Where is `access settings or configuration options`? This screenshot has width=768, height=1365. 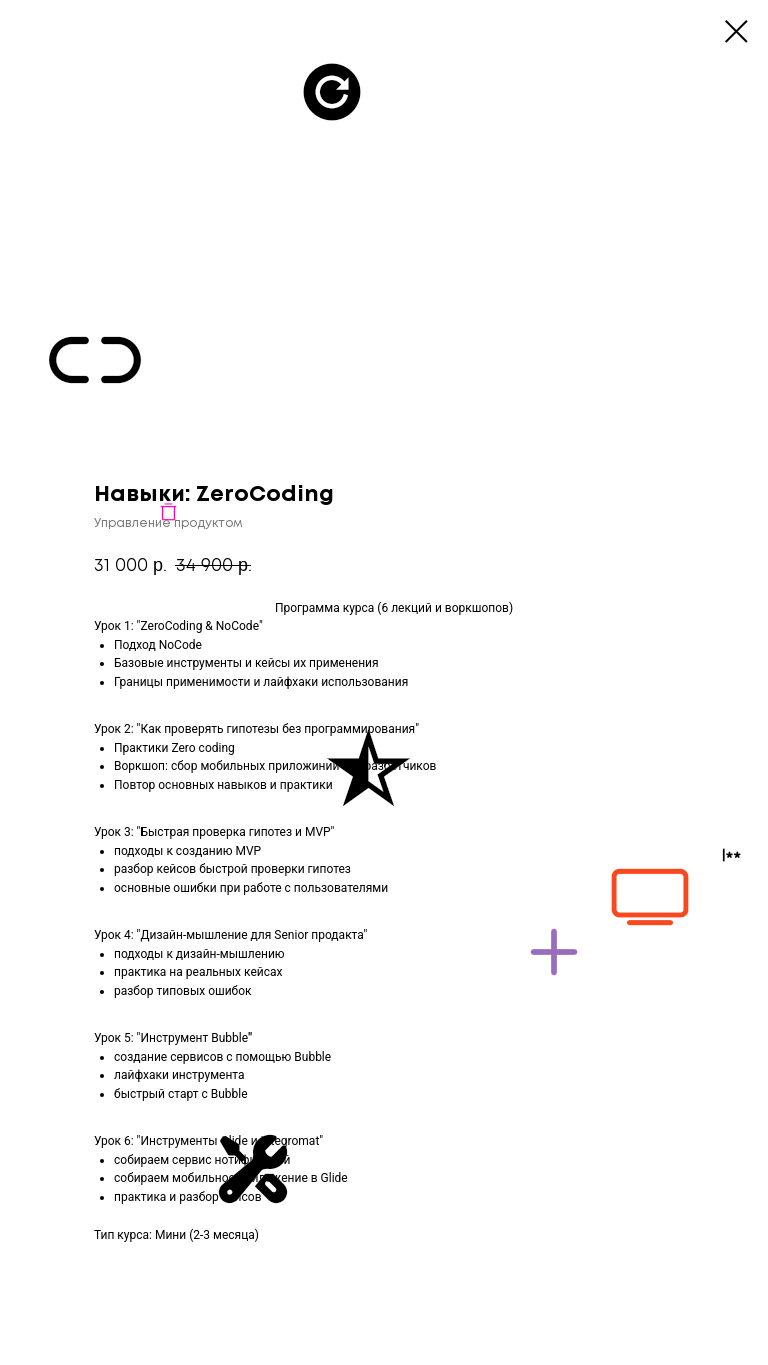
access settings or configuration options is located at coordinates (253, 1169).